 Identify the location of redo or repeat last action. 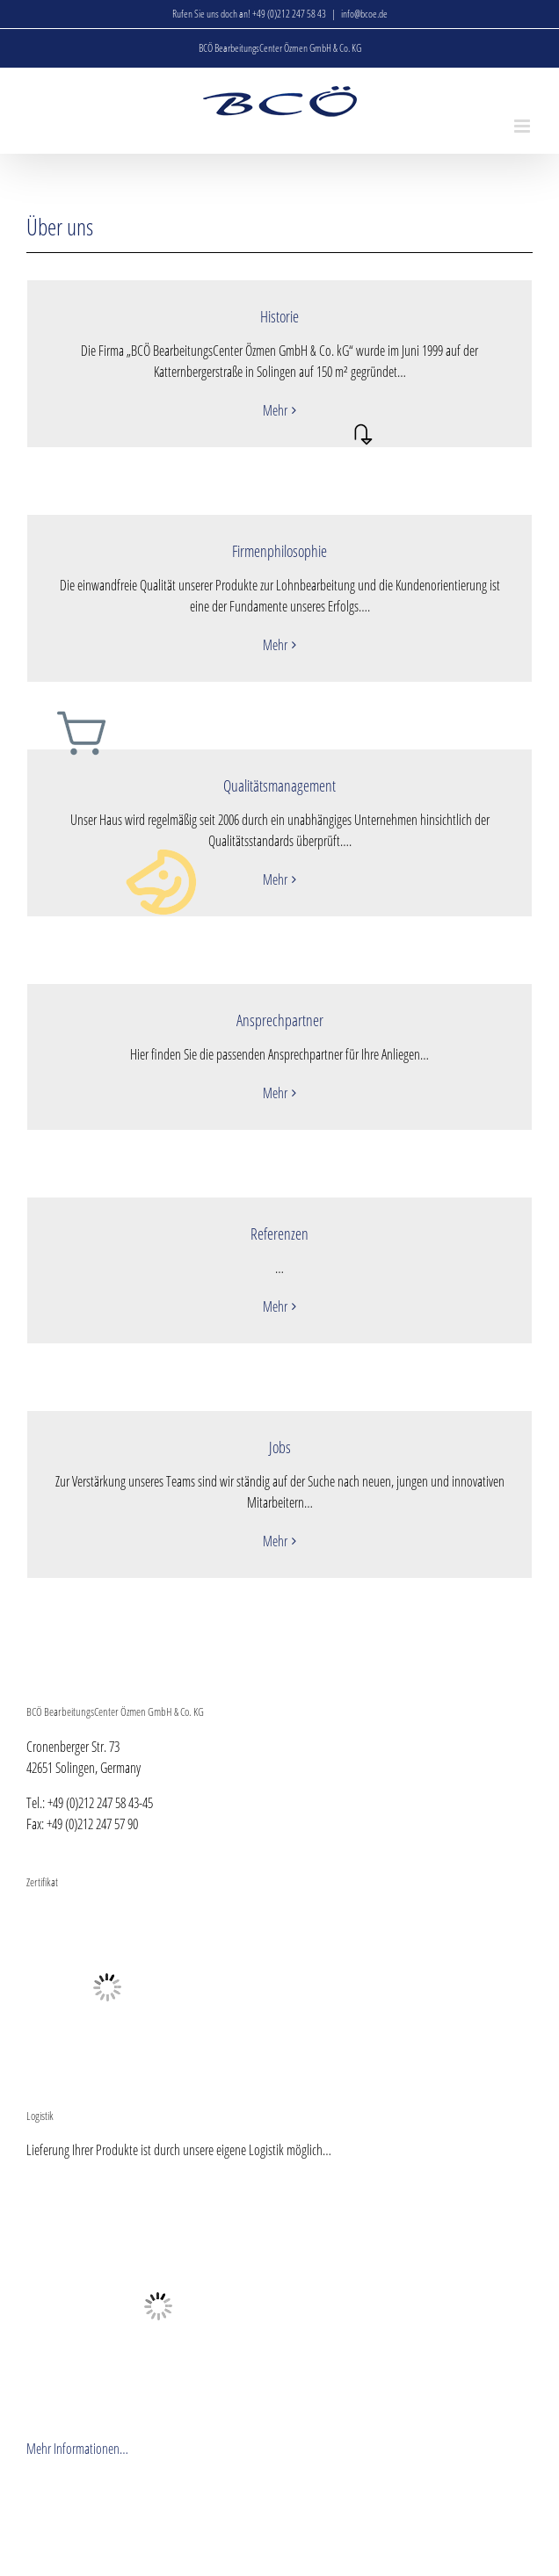
(362, 434).